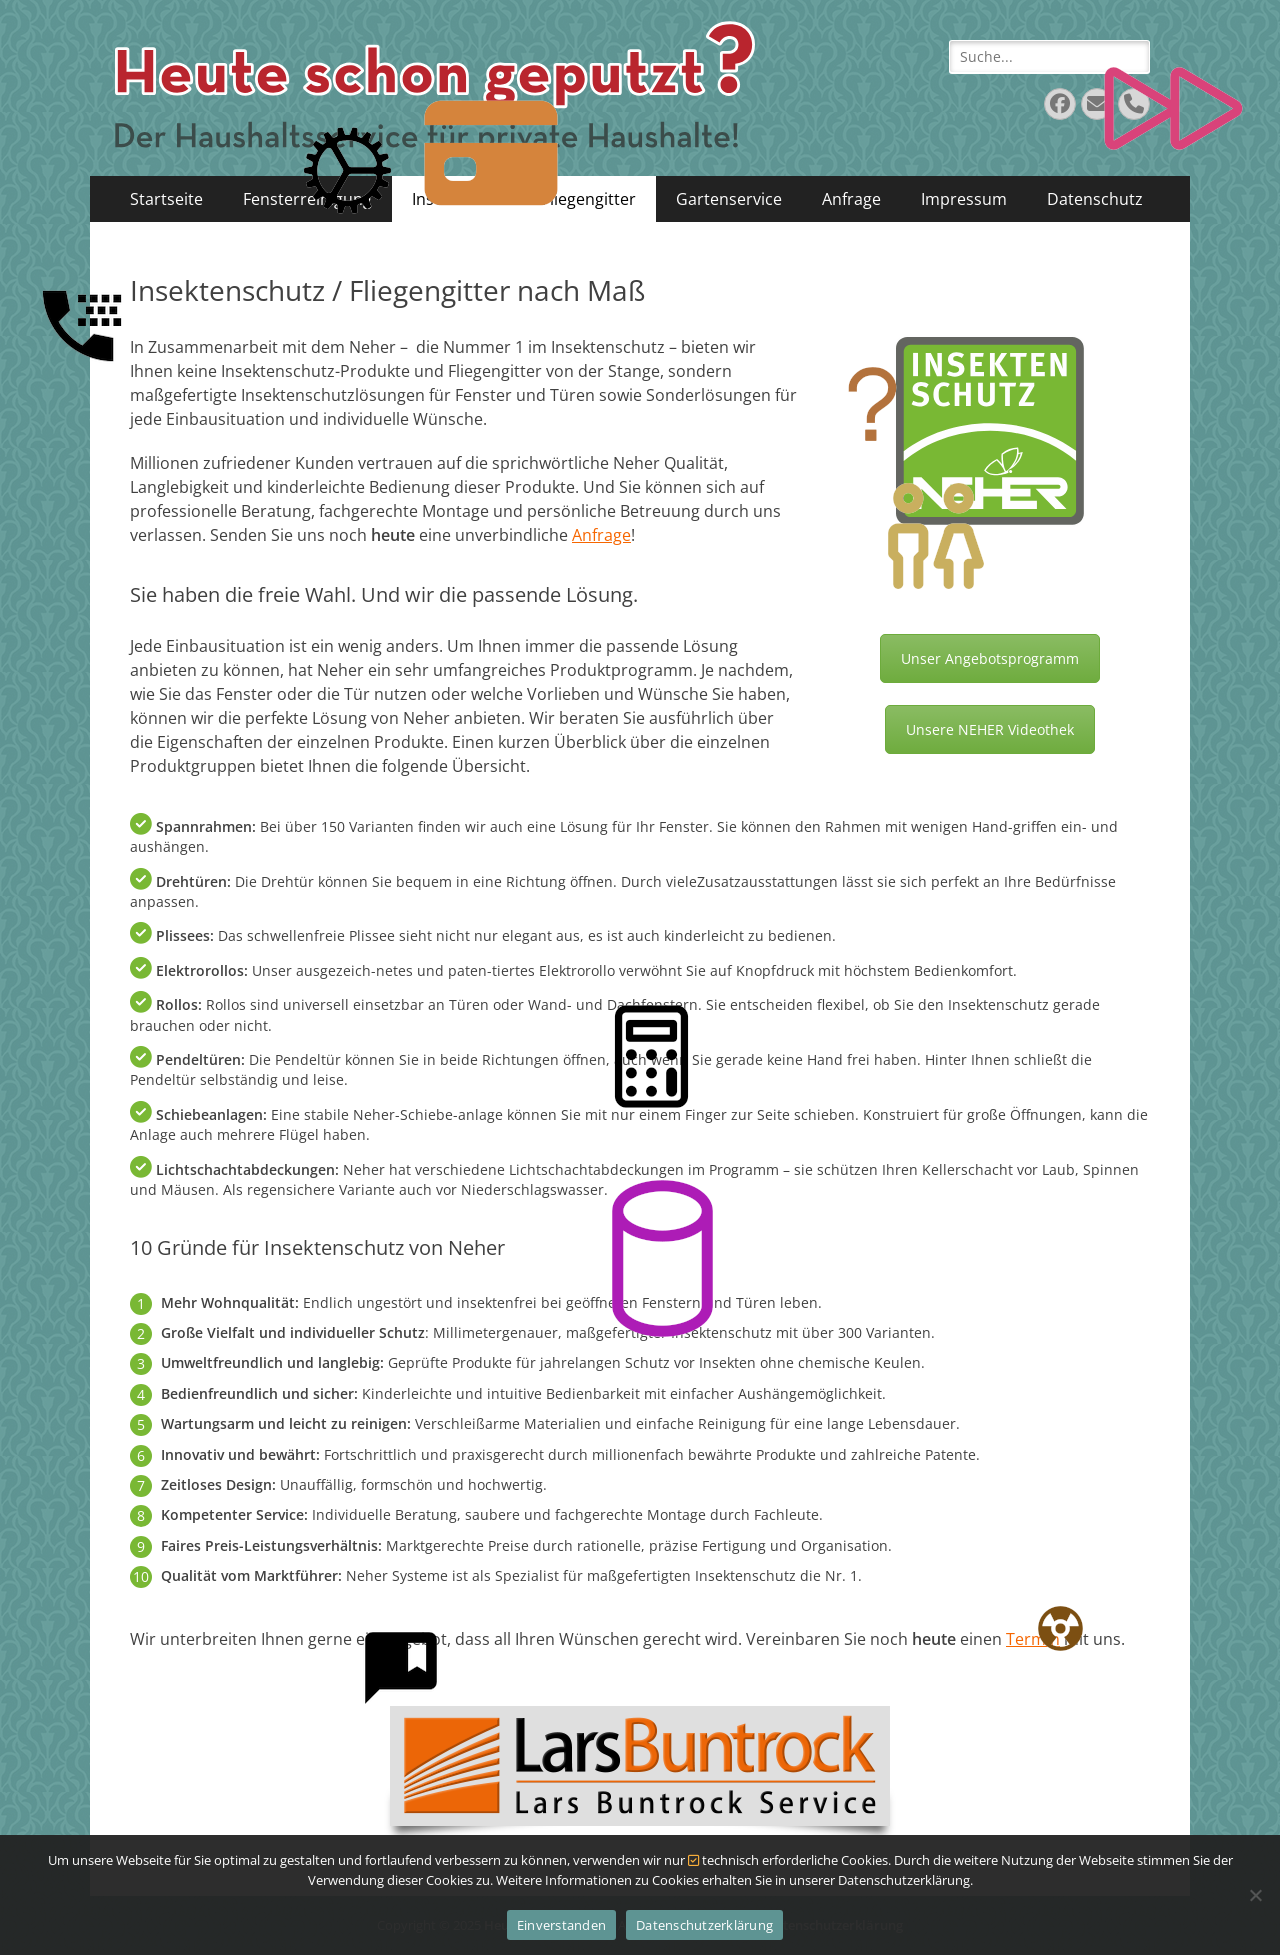  Describe the element at coordinates (1060, 1628) in the screenshot. I see `indicates radioactive or nuclear hazard warning` at that location.